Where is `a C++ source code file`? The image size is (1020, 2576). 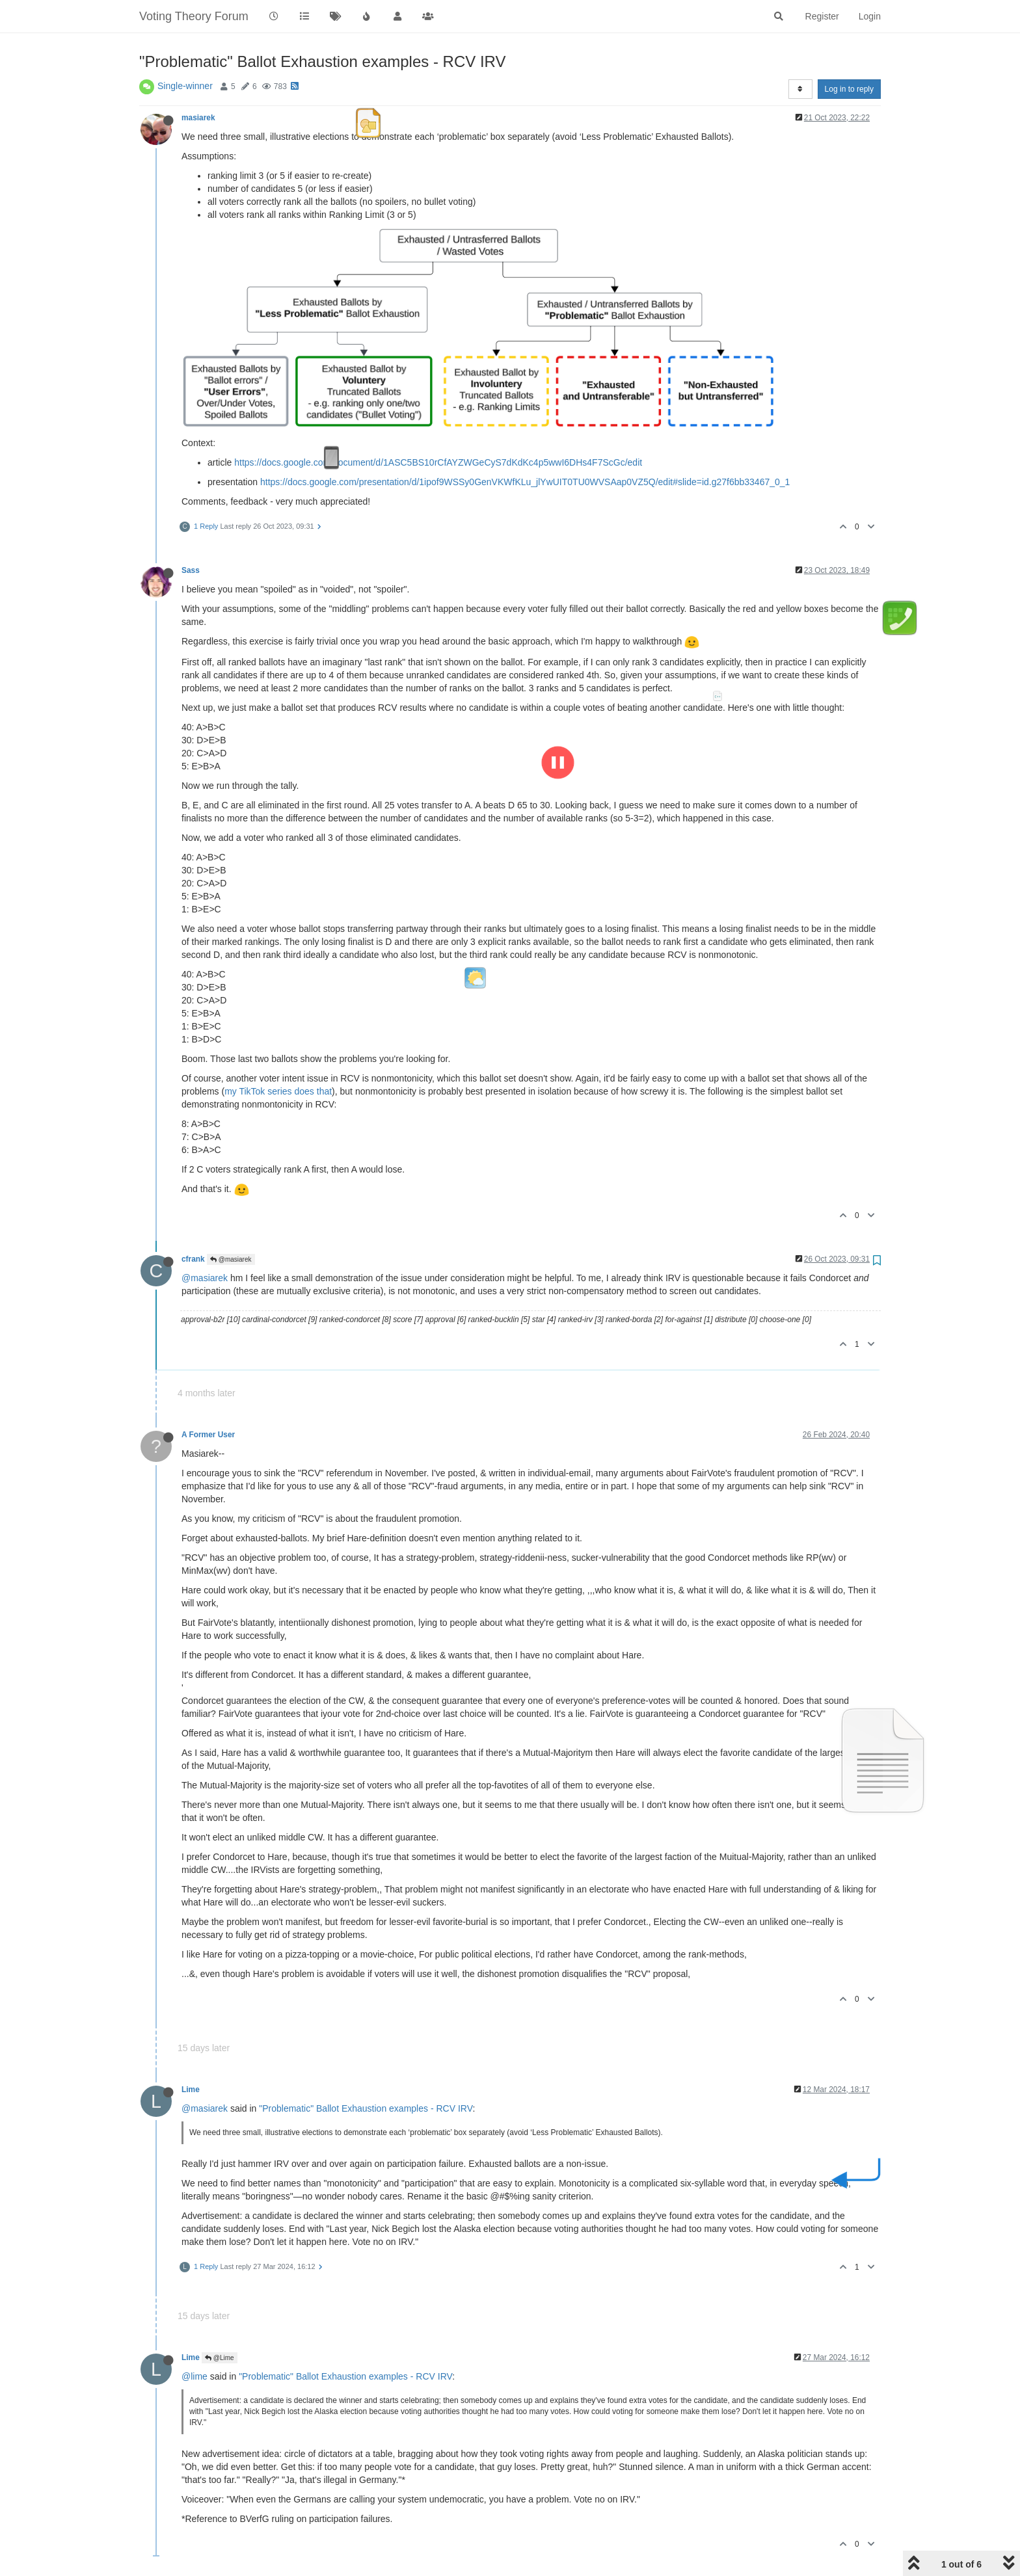
a C++ source code file is located at coordinates (718, 696).